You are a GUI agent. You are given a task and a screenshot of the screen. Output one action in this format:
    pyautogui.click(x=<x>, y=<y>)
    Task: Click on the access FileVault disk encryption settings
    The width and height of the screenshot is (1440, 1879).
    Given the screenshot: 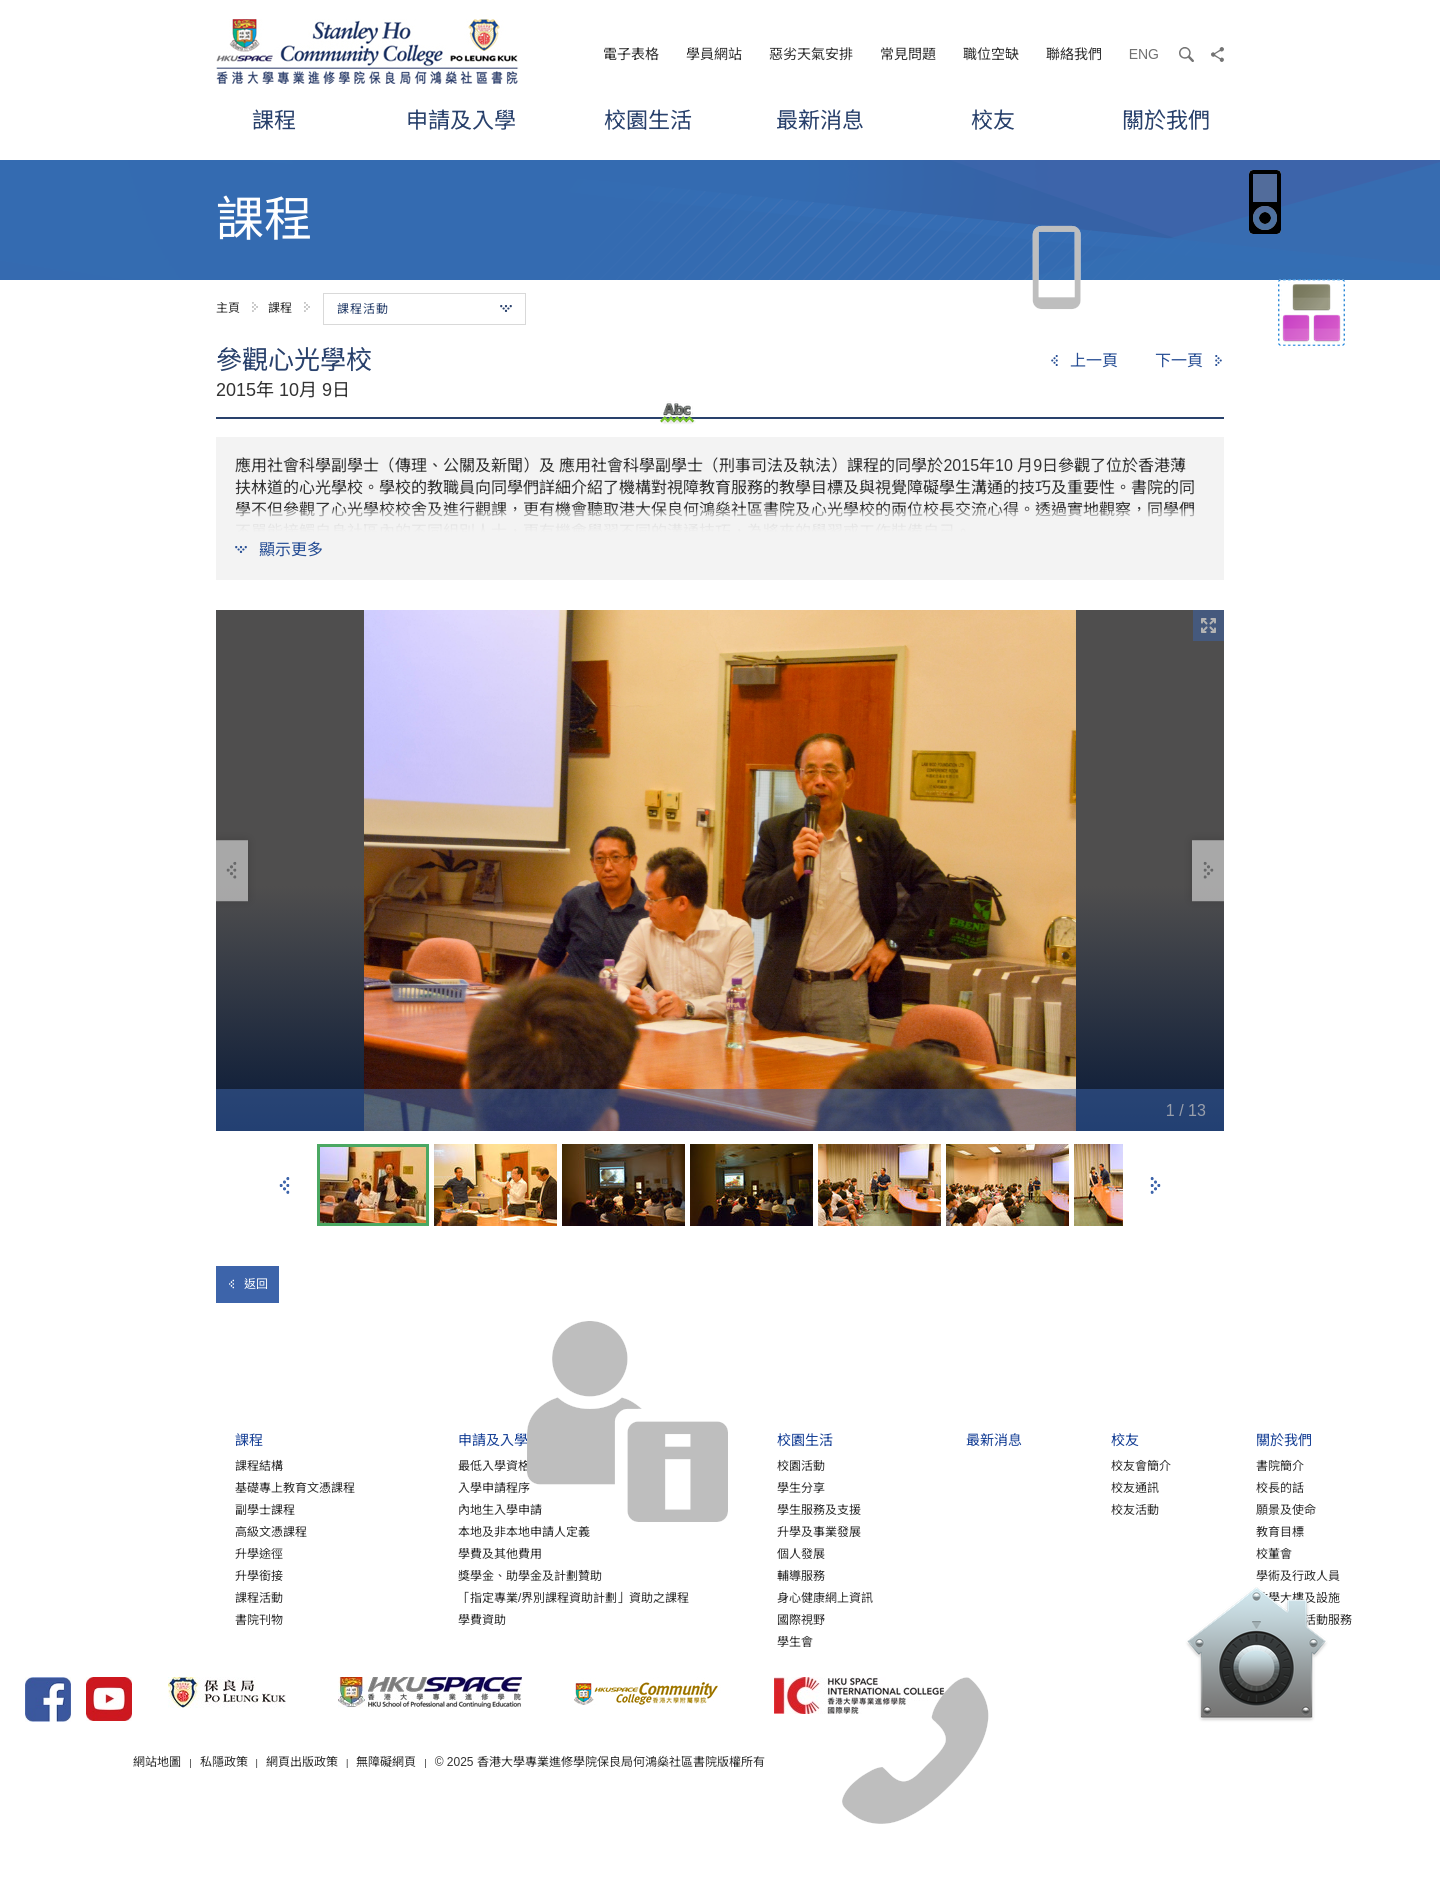 What is the action you would take?
    pyautogui.click(x=1256, y=1652)
    